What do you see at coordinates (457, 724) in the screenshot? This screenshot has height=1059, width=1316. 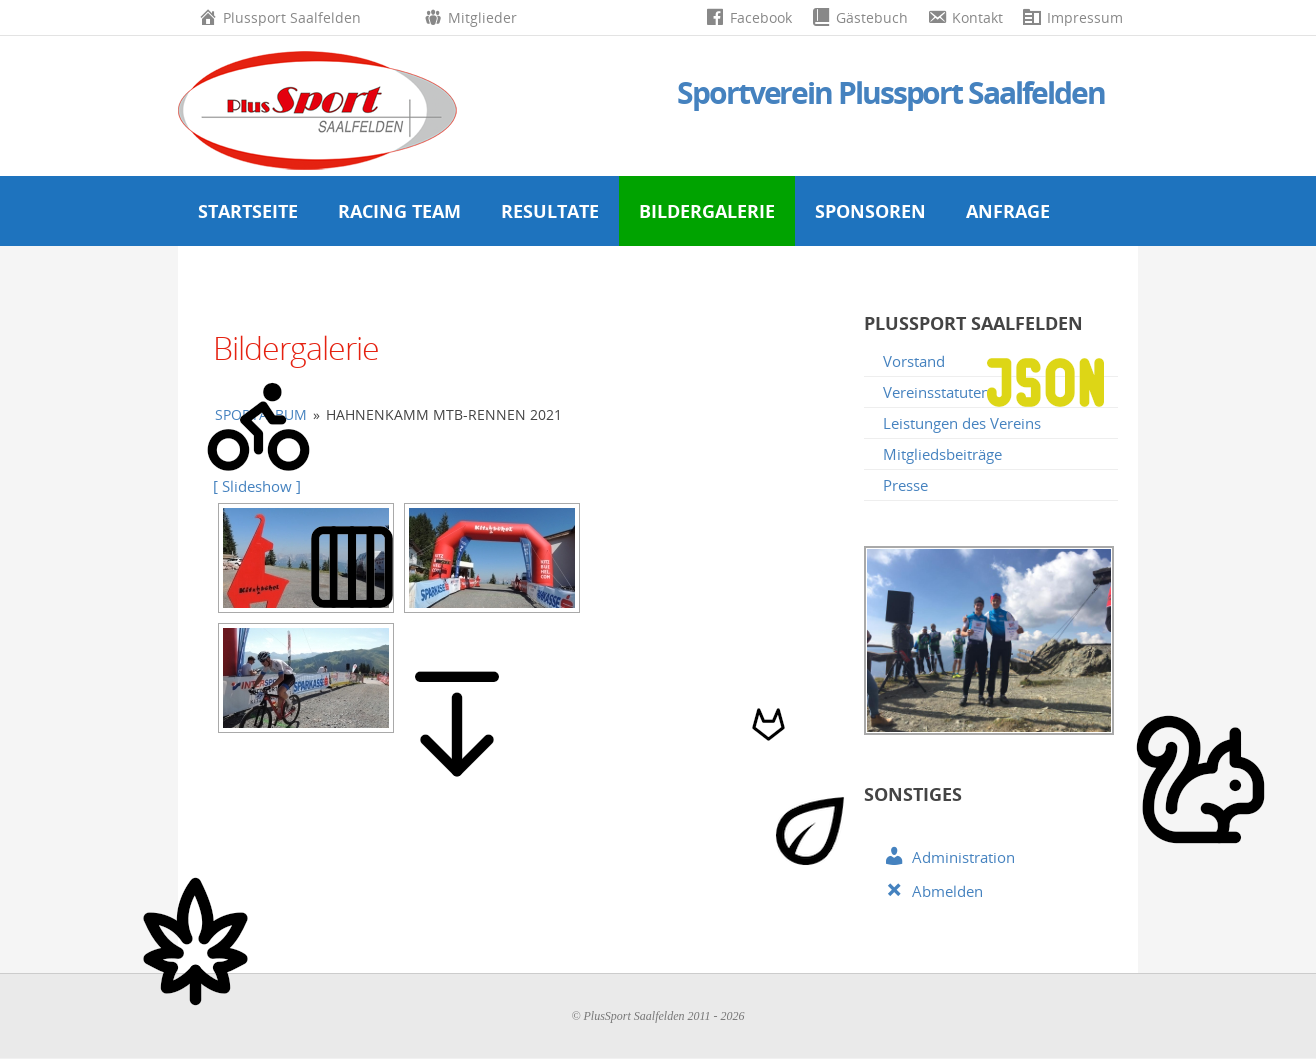 I see `download a file` at bounding box center [457, 724].